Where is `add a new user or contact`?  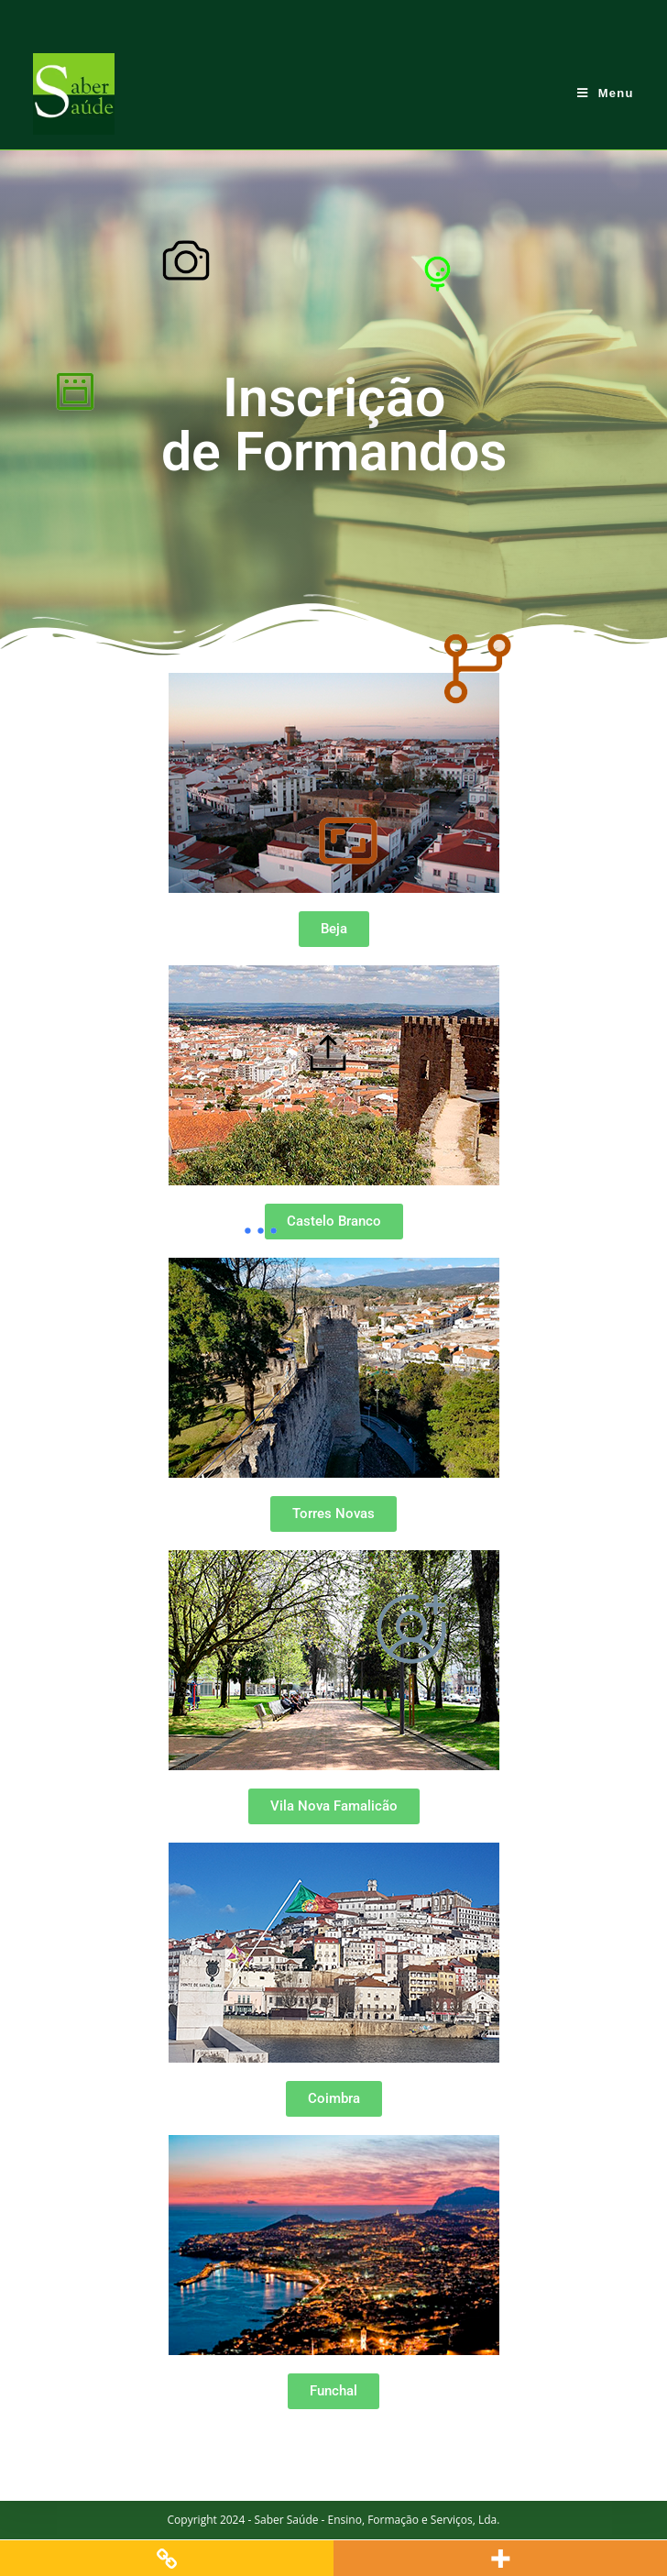
add a new user or contact is located at coordinates (411, 1629).